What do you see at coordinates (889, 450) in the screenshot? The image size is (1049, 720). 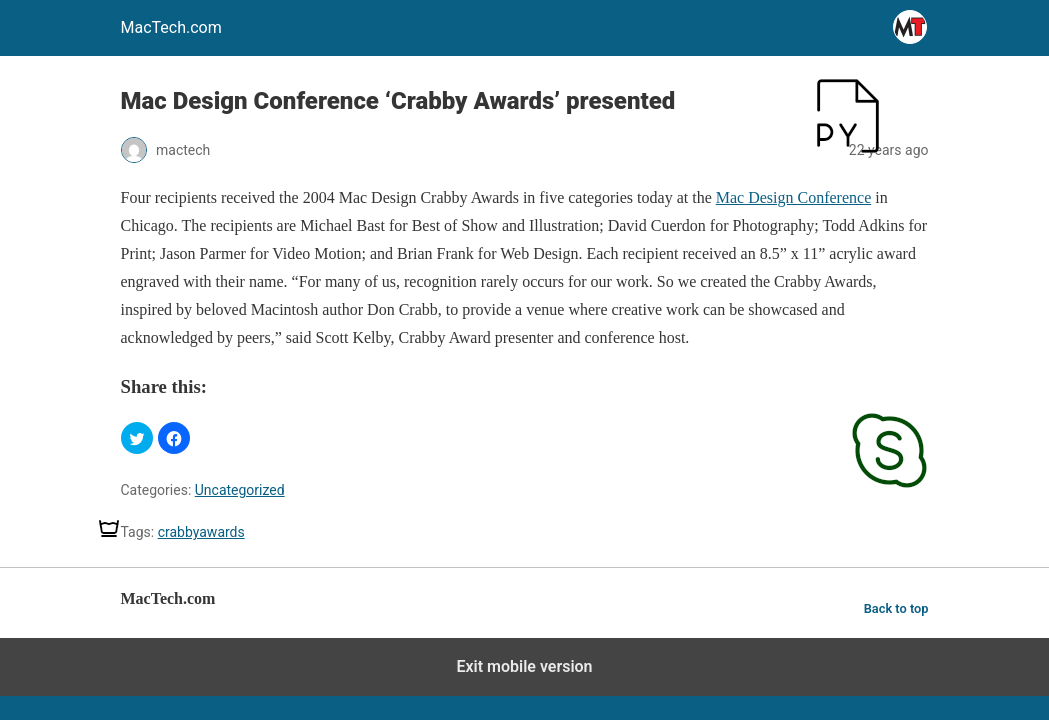 I see `open skype app` at bounding box center [889, 450].